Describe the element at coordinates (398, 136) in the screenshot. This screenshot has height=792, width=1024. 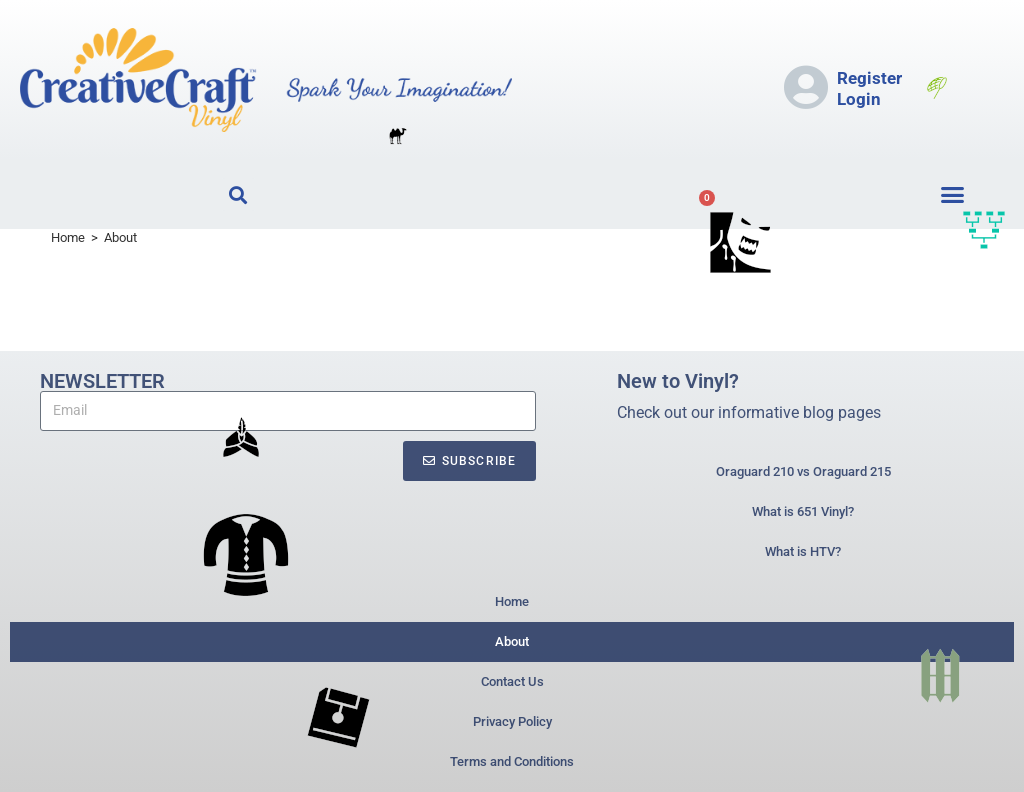
I see `select camel as your game character or avatar` at that location.